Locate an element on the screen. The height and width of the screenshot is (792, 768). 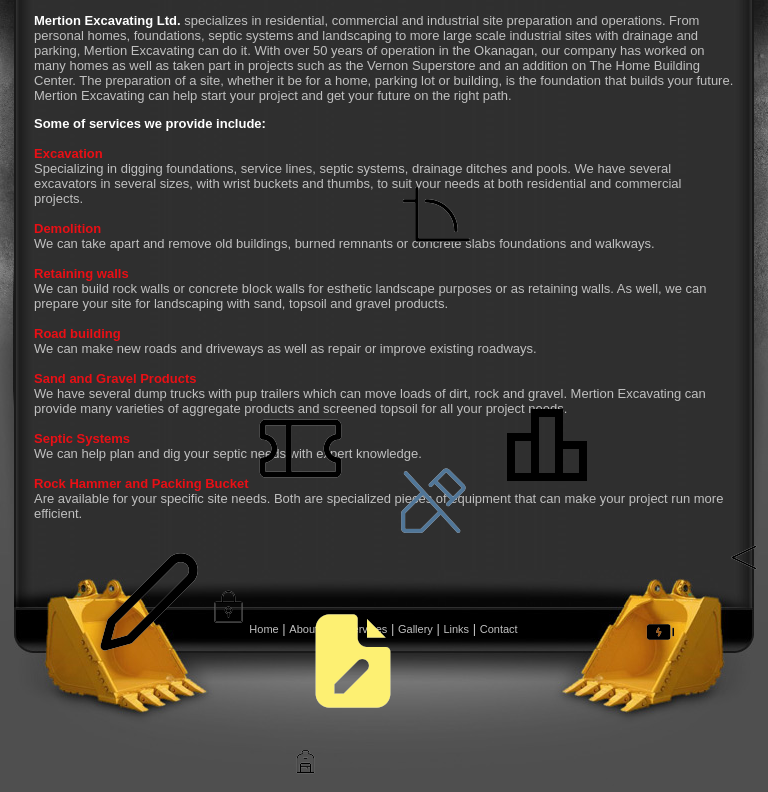
access your inventory or stored items is located at coordinates (305, 762).